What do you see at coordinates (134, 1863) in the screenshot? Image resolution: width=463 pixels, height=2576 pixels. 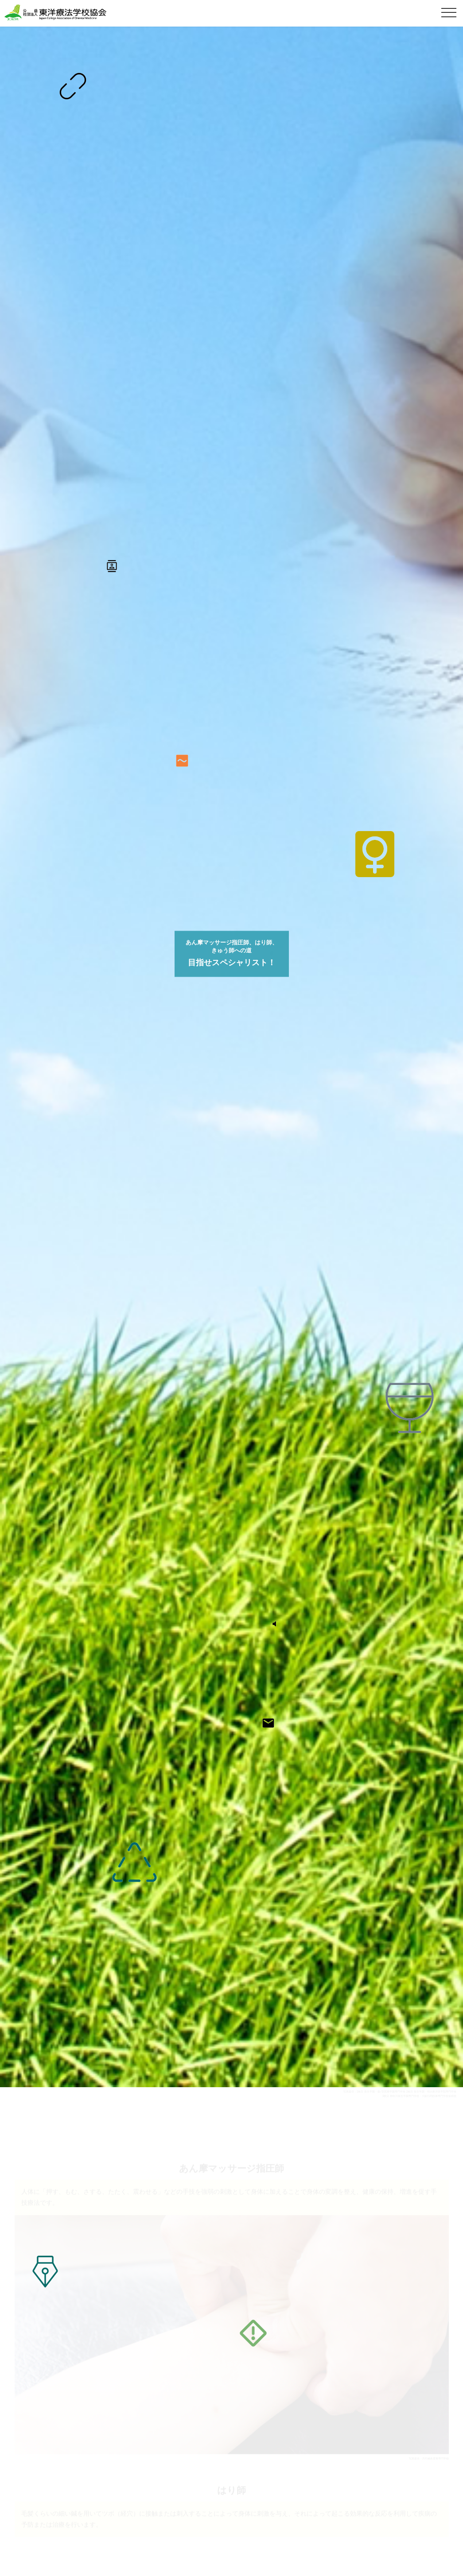 I see `indicates incomplete or pending status` at bounding box center [134, 1863].